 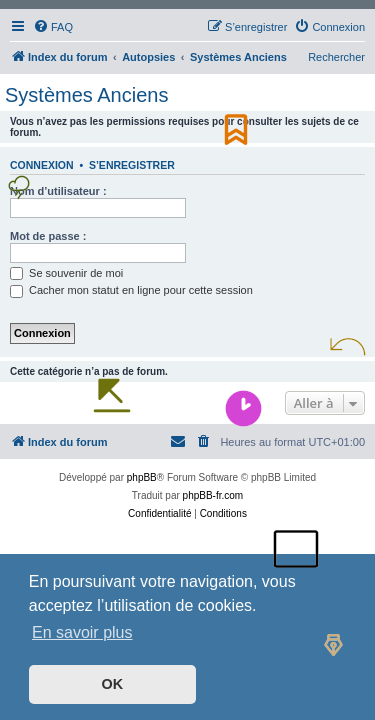 What do you see at coordinates (348, 345) in the screenshot?
I see `undo previous action` at bounding box center [348, 345].